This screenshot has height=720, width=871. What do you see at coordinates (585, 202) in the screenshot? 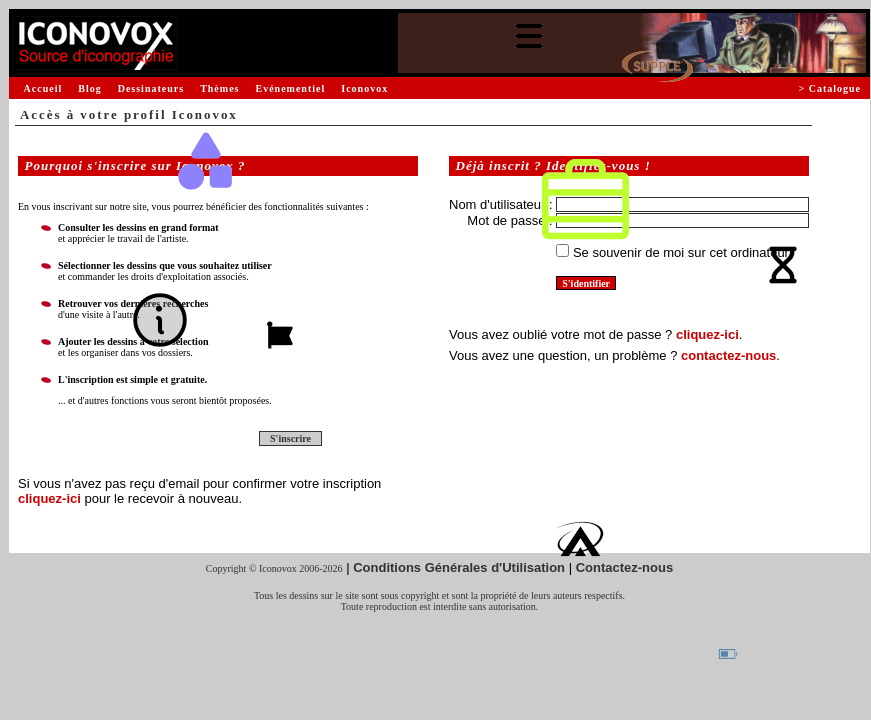
I see `access work or business documents` at bounding box center [585, 202].